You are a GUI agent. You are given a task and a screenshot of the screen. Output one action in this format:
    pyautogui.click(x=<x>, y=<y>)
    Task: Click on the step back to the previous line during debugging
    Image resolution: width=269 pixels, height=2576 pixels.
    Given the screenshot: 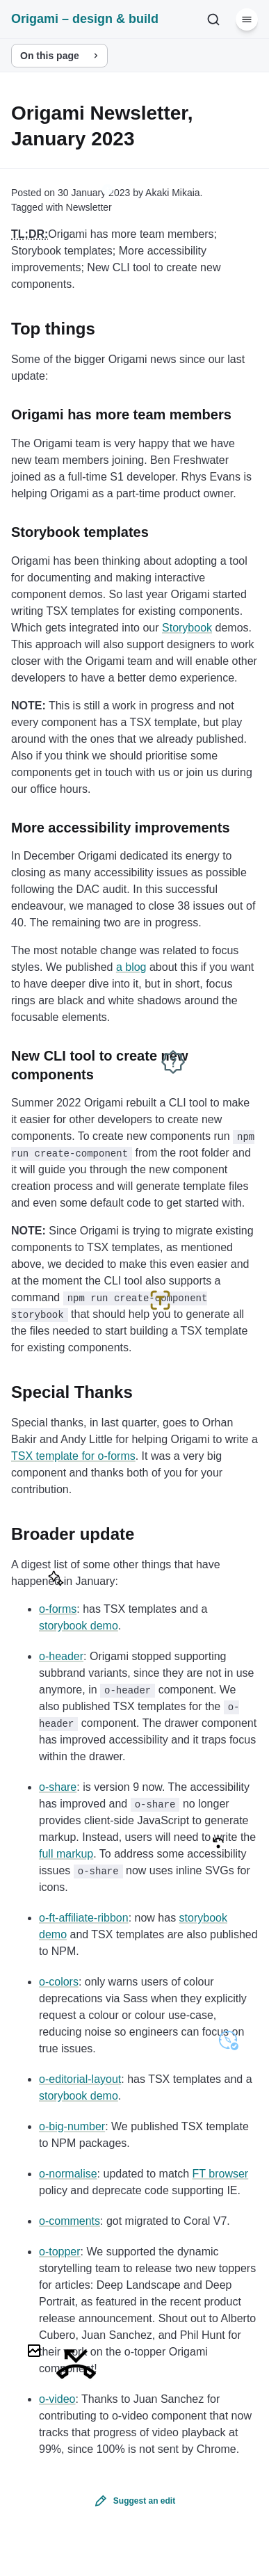 What is the action you would take?
    pyautogui.click(x=218, y=1843)
    